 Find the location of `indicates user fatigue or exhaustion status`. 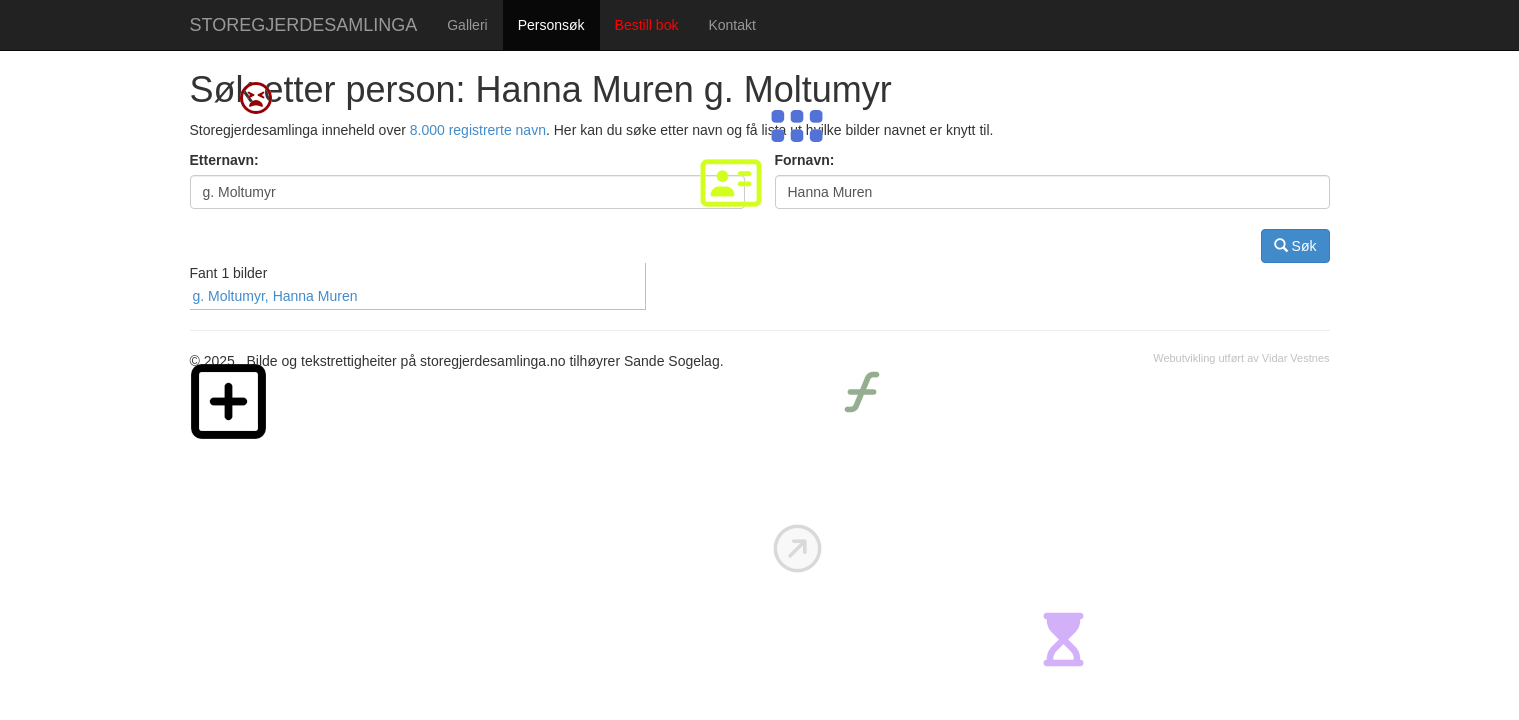

indicates user fatigue or exhaustion status is located at coordinates (256, 98).